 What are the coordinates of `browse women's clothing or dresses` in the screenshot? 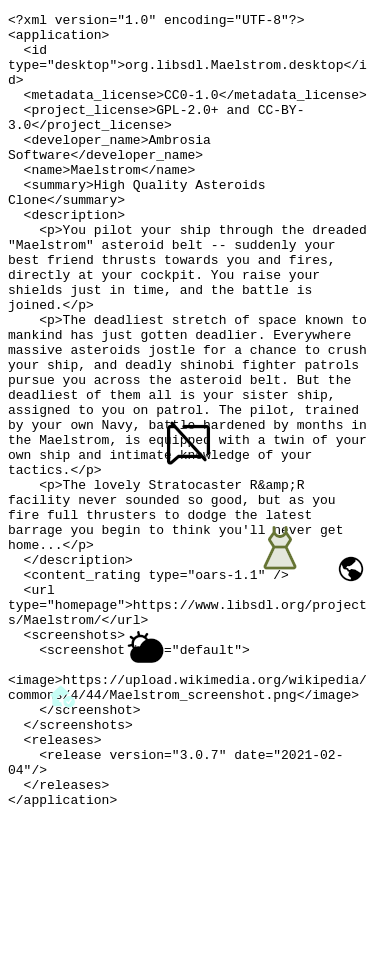 It's located at (280, 550).